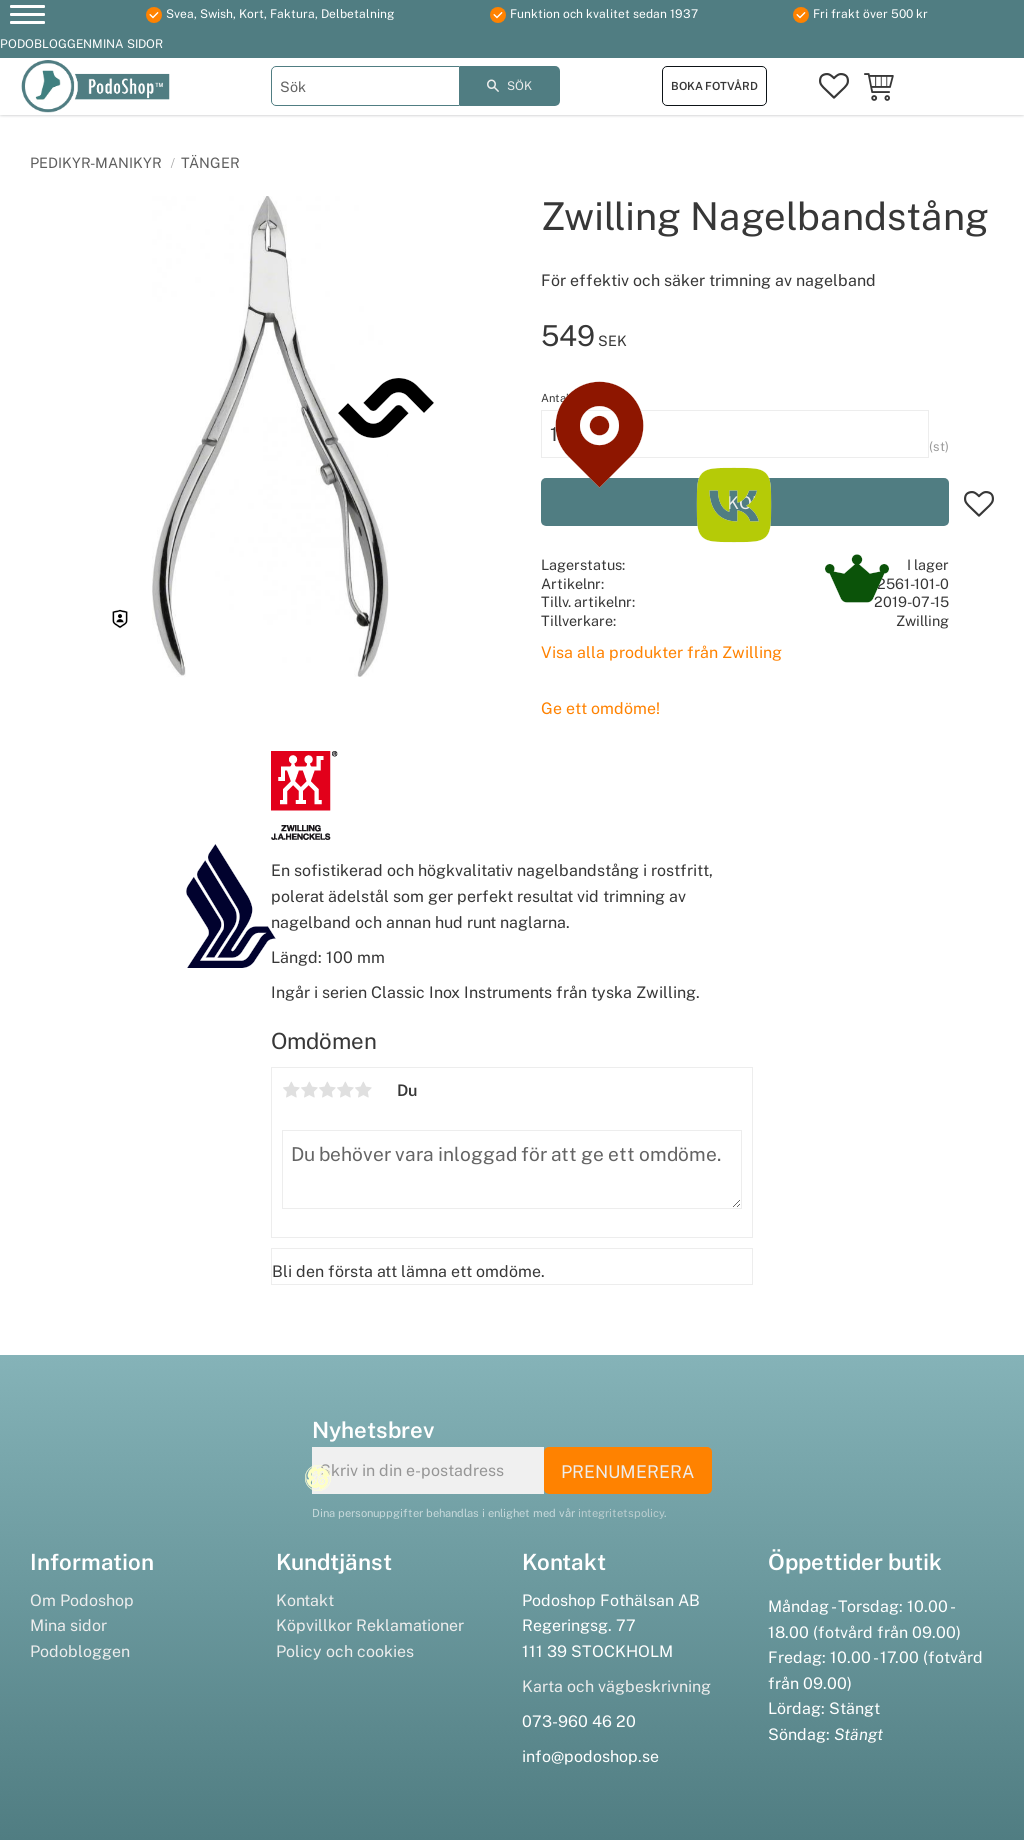  Describe the element at coordinates (318, 1478) in the screenshot. I see `General Electric company logo` at that location.